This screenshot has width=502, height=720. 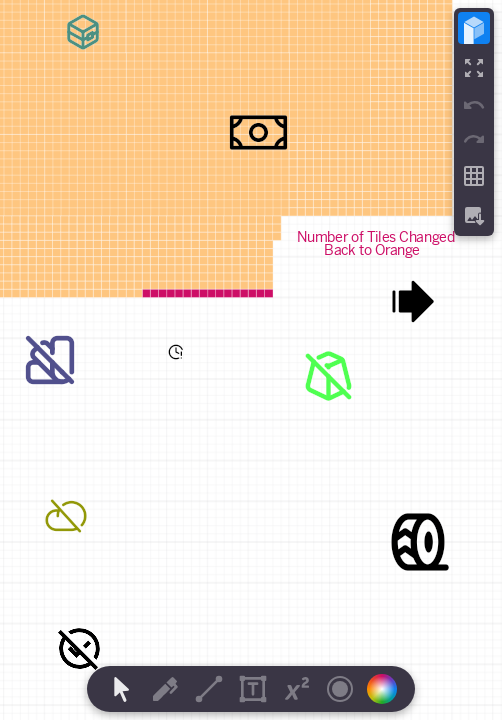 I want to click on time-sensitive alert or deadline warning, so click(x=176, y=352).